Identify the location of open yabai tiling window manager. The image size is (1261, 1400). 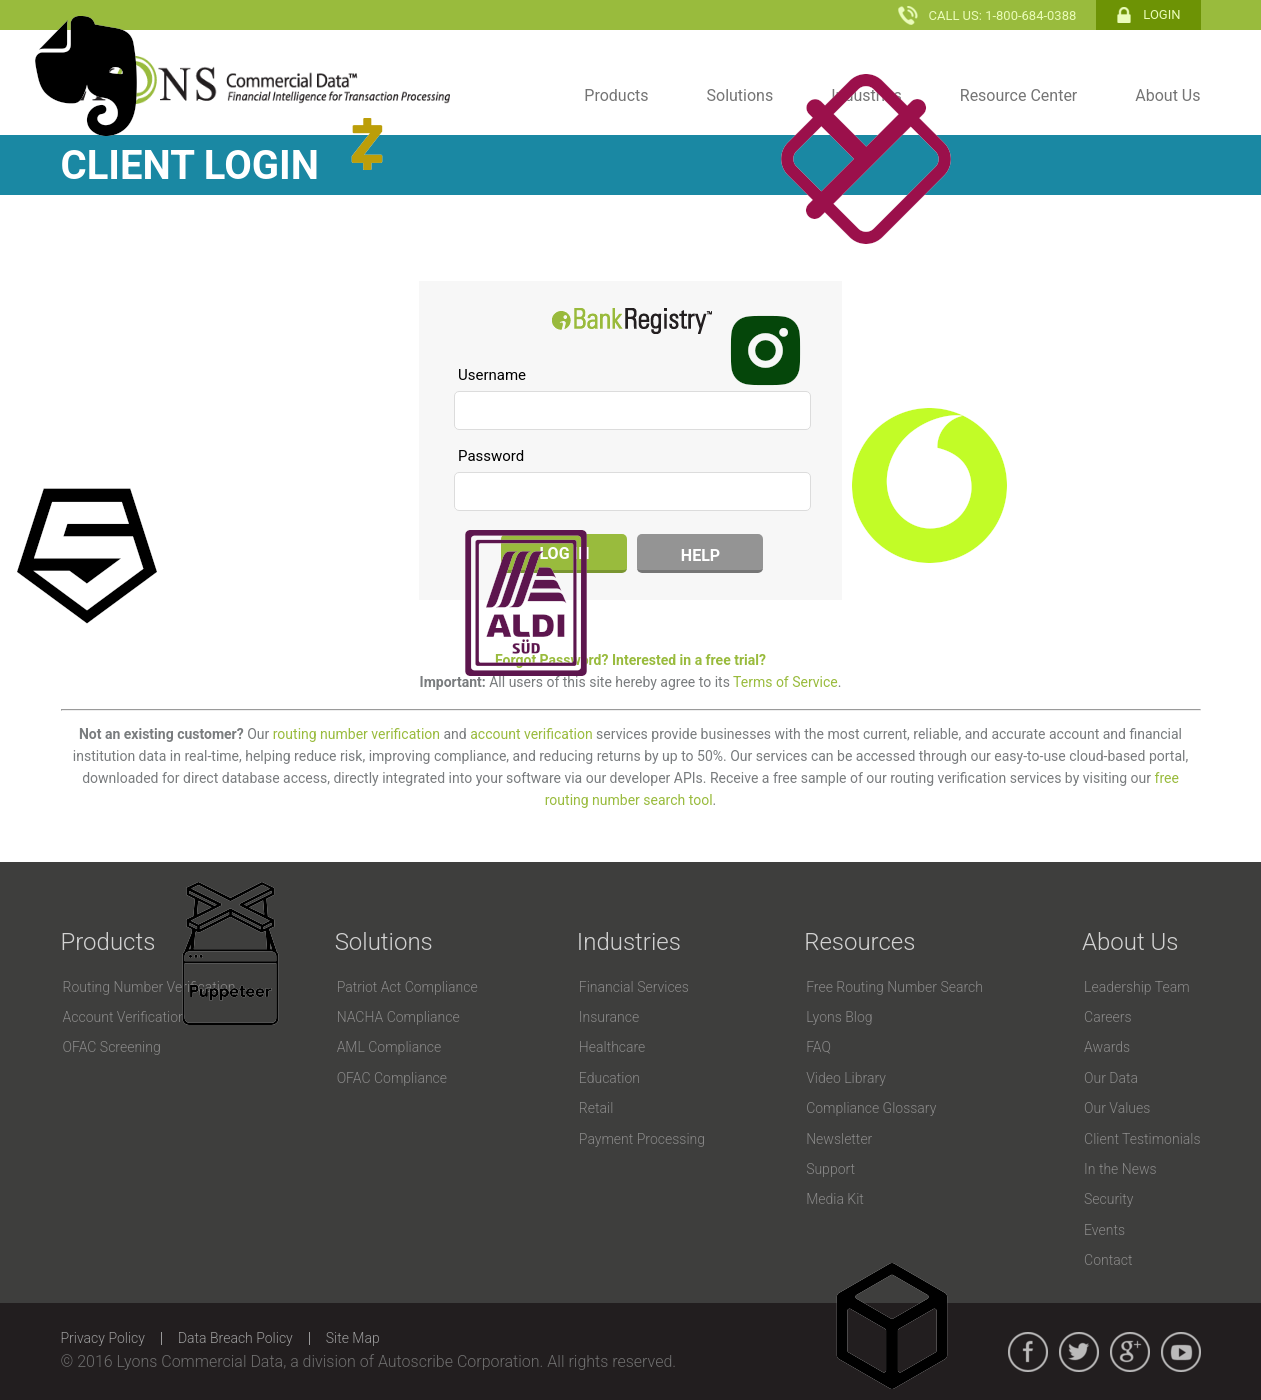
(866, 159).